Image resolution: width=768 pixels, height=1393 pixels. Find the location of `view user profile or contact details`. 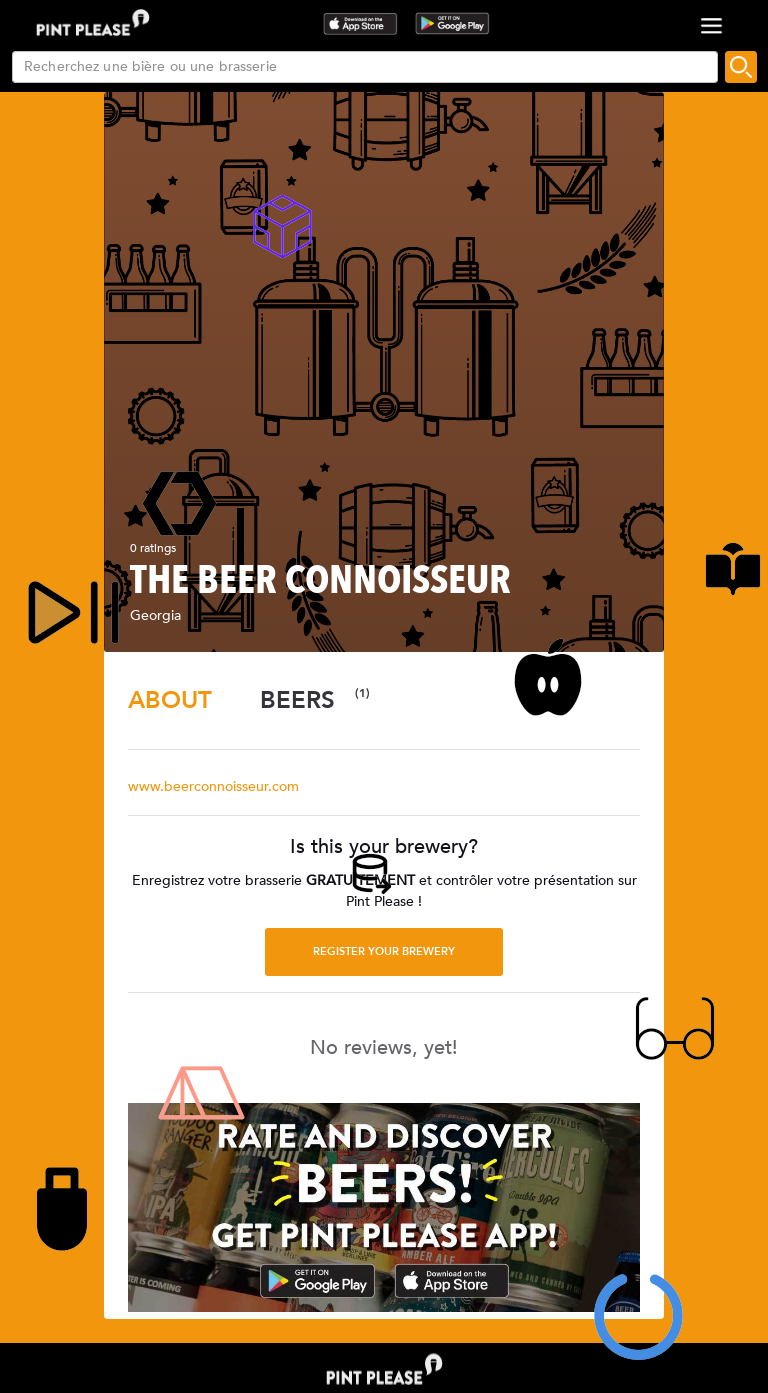

view user profile or contact details is located at coordinates (733, 568).